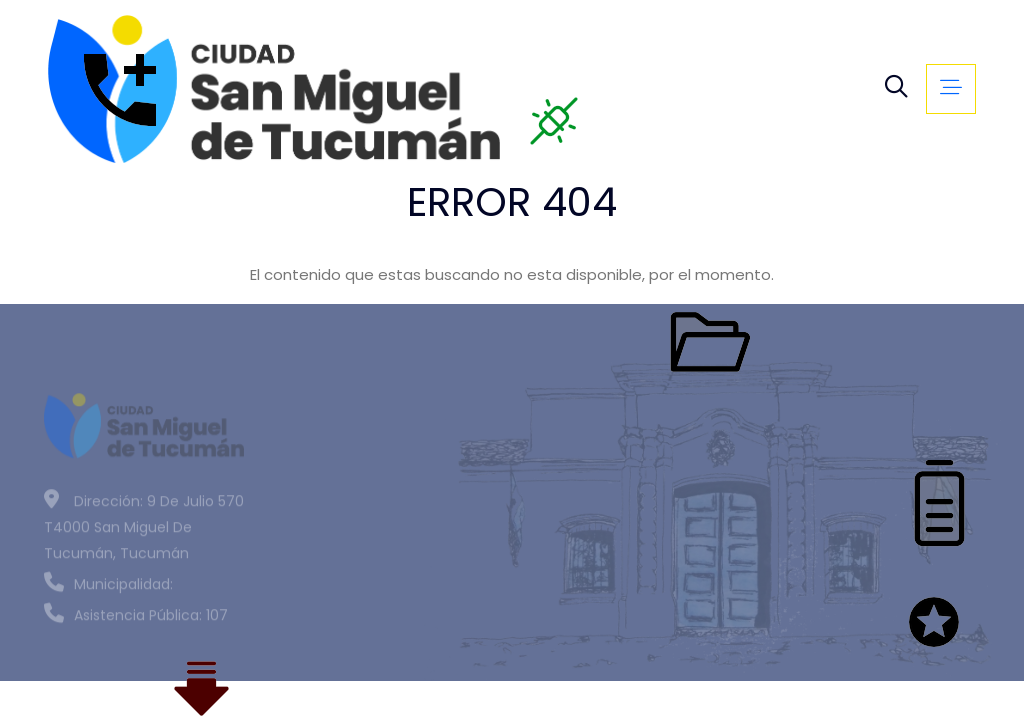  I want to click on add a new contact to your phone, so click(120, 90).